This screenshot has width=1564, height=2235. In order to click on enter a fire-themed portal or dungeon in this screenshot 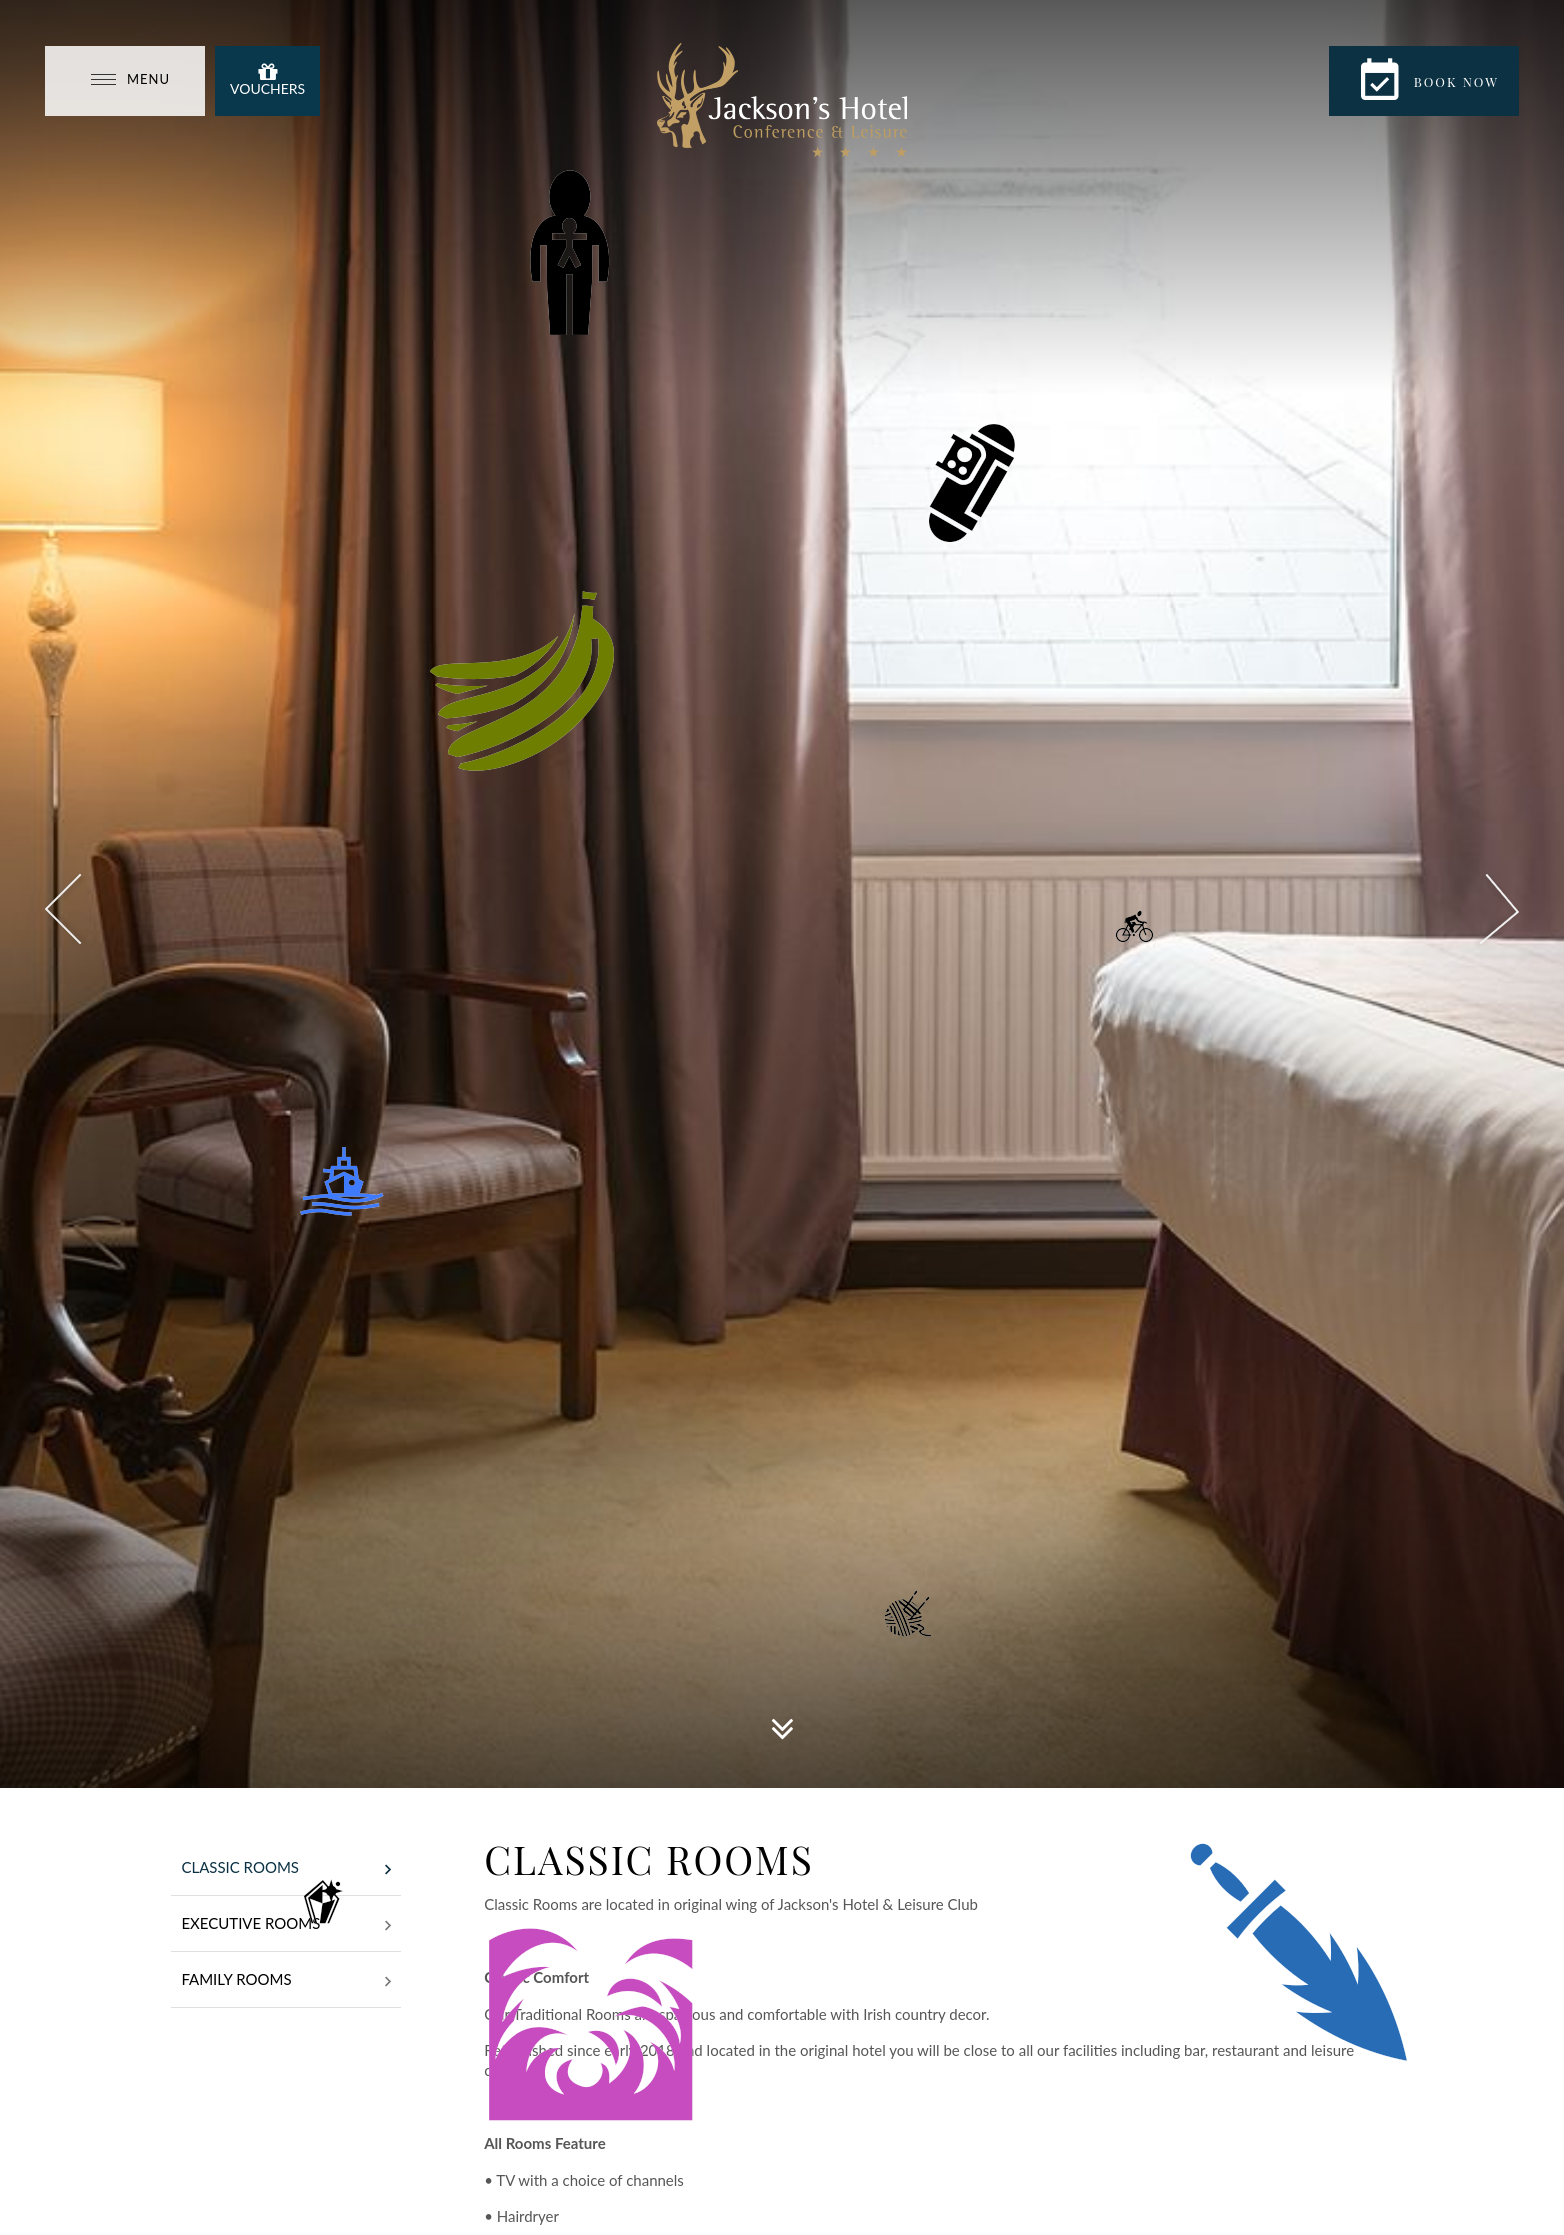, I will do `click(590, 2018)`.